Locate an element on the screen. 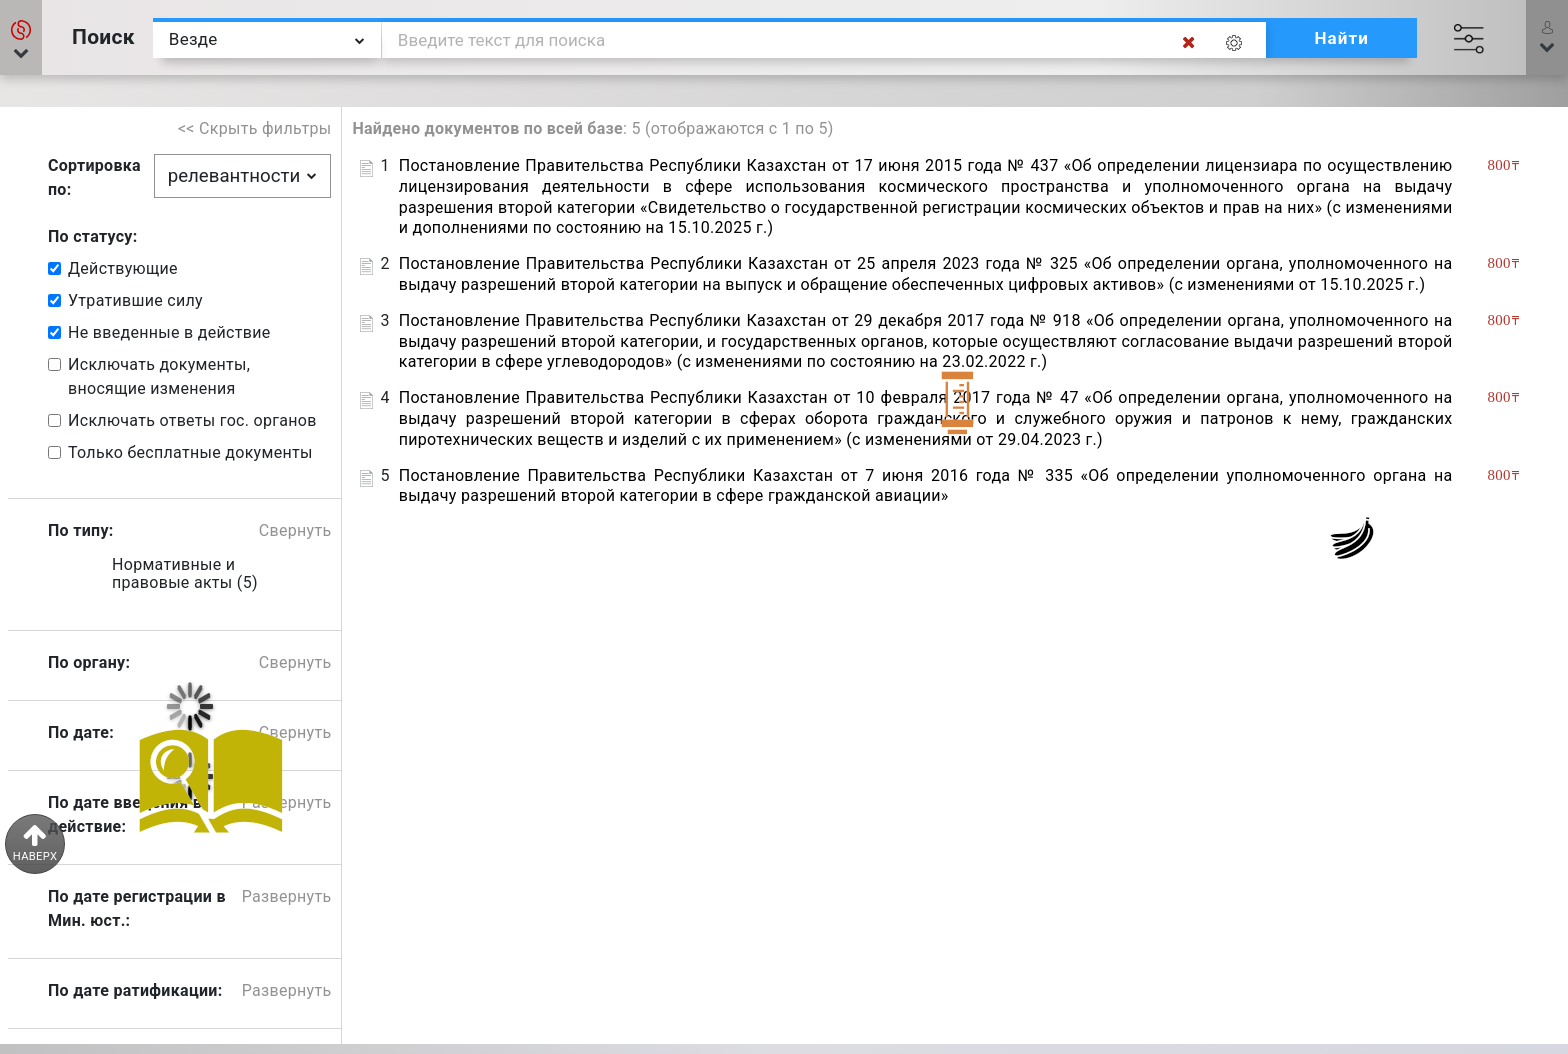 Image resolution: width=1568 pixels, height=1054 pixels. search through archived documents is located at coordinates (211, 781).